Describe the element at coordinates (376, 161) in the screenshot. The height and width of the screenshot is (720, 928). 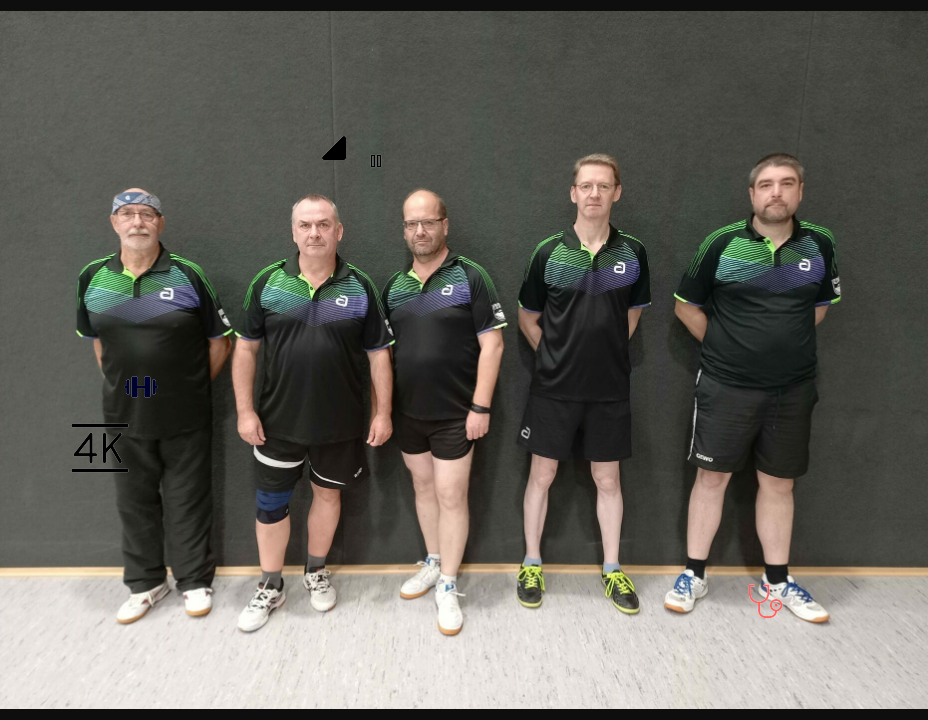
I see `switch to column view layout` at that location.